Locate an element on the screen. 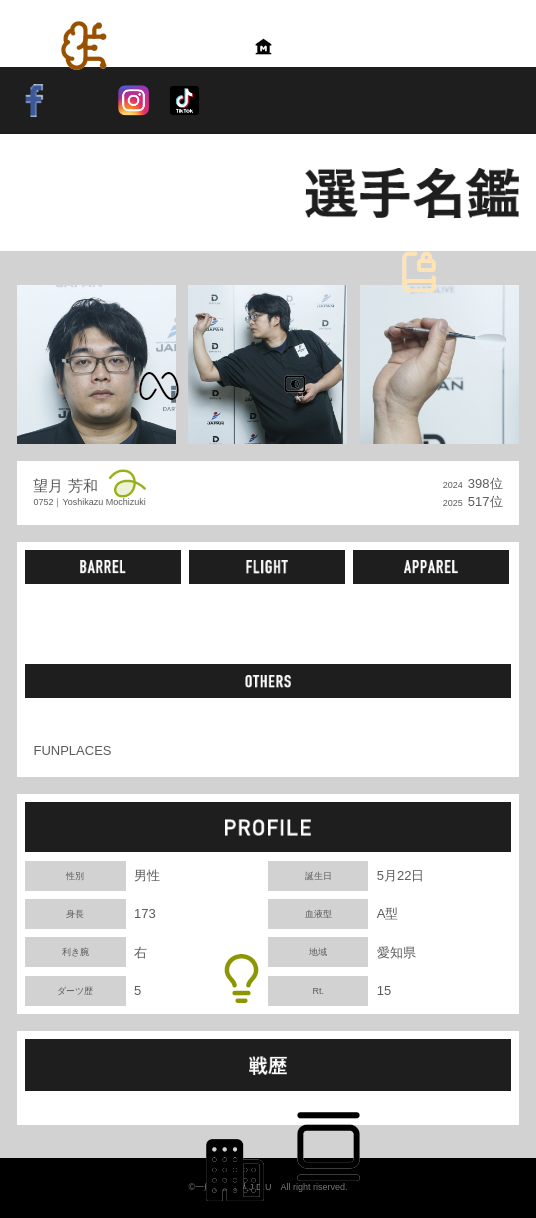 This screenshot has height=1218, width=536. access a protected or locked document is located at coordinates (419, 272).